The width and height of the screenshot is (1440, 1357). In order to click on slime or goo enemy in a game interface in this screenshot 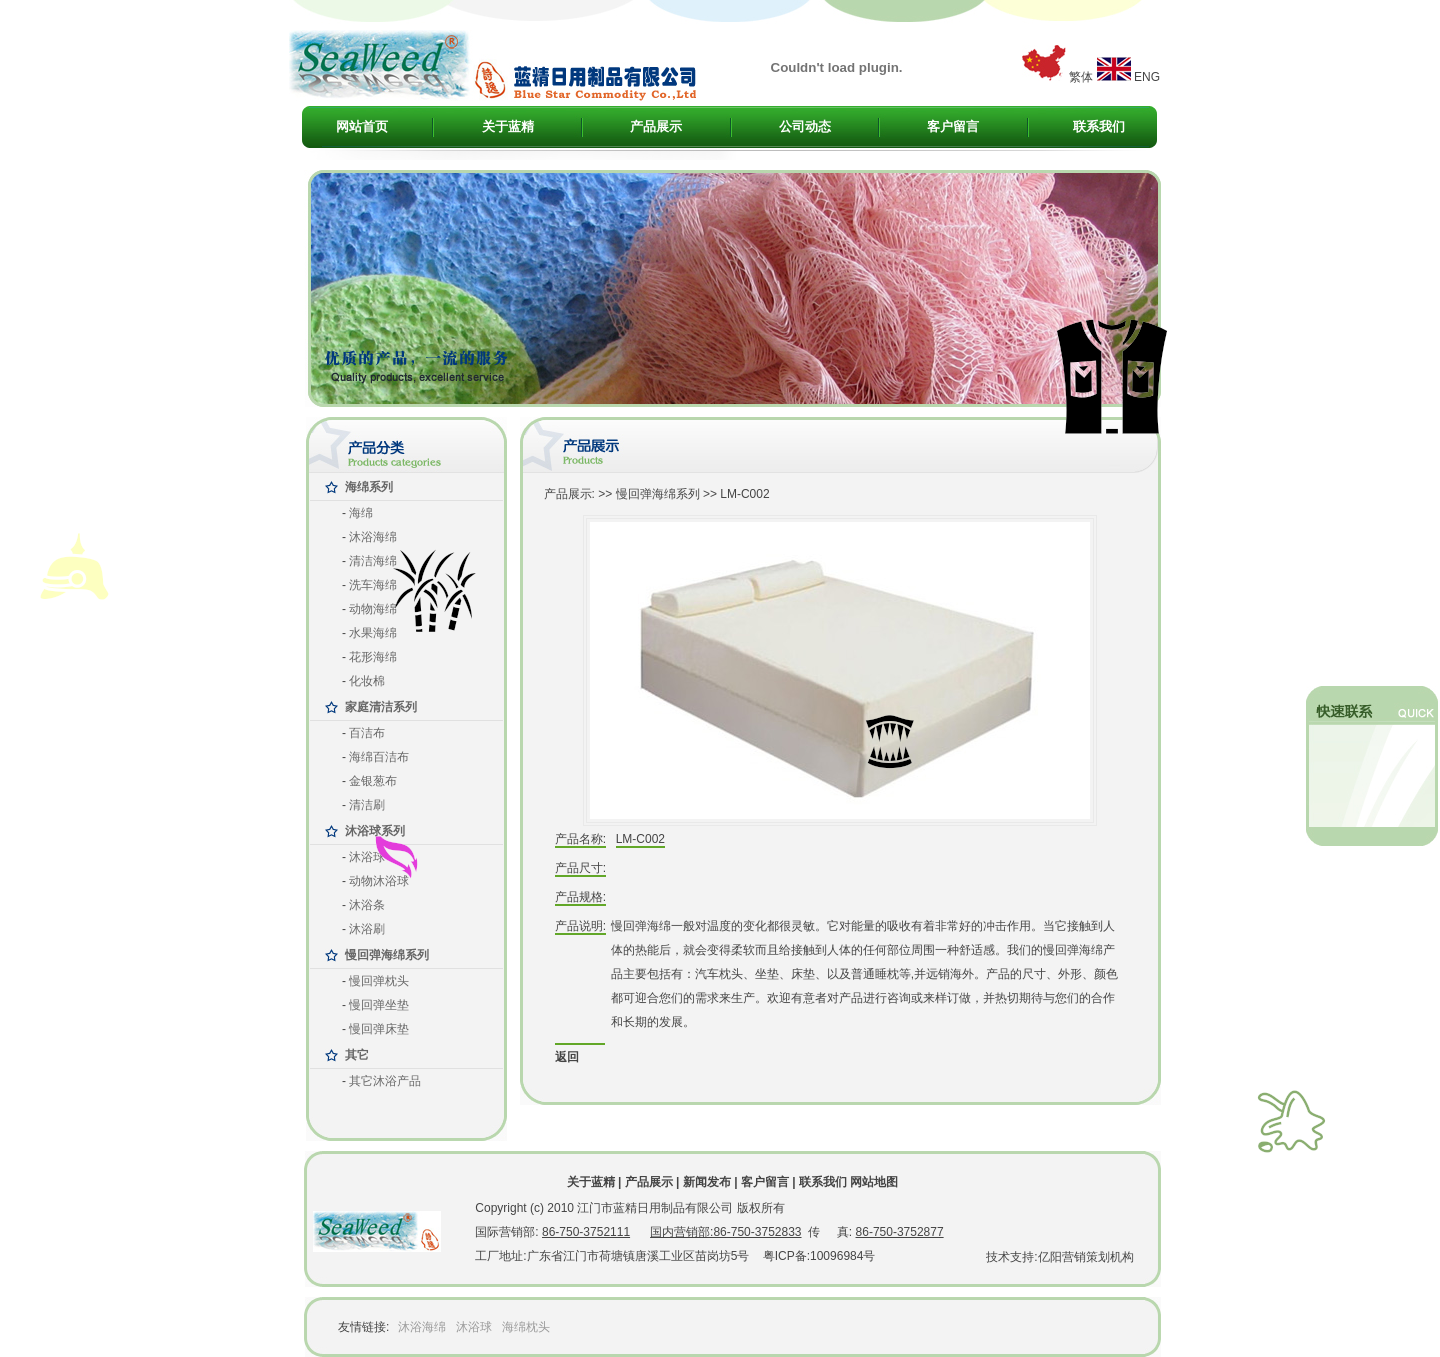, I will do `click(1291, 1121)`.